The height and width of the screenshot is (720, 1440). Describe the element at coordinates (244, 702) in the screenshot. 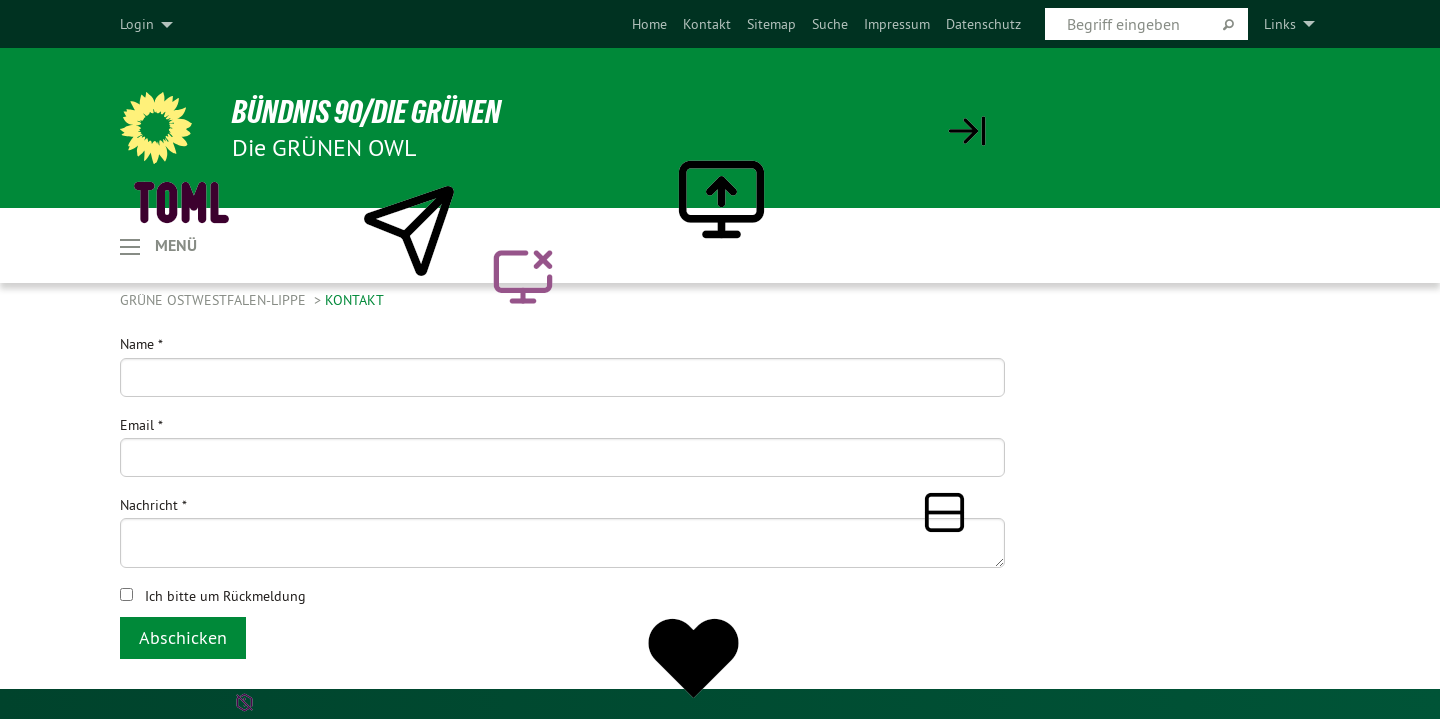

I see `dismiss or disable alert notifications` at that location.